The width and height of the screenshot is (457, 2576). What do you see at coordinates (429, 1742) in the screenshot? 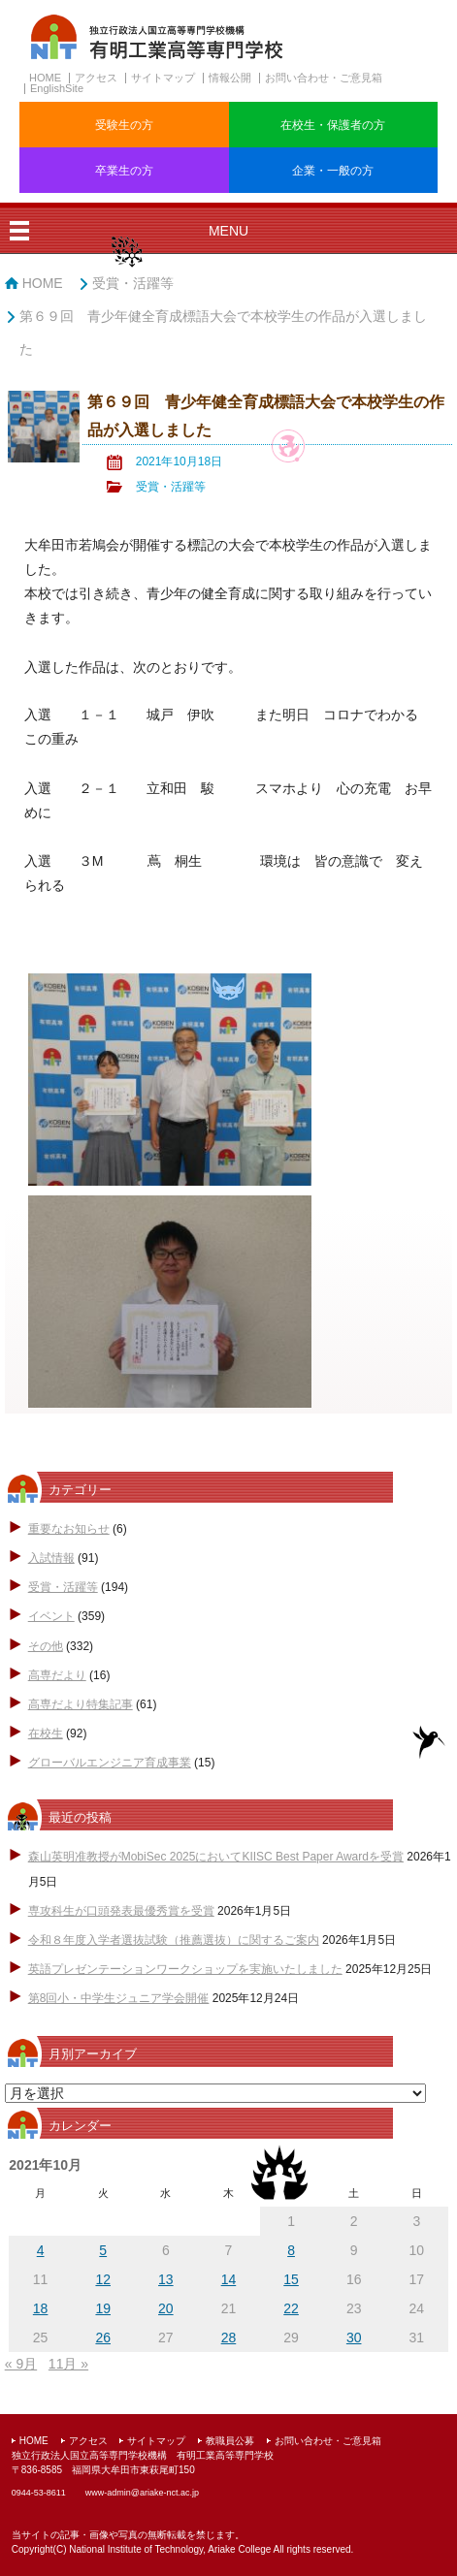
I see `nature or wildlife category indicator` at bounding box center [429, 1742].